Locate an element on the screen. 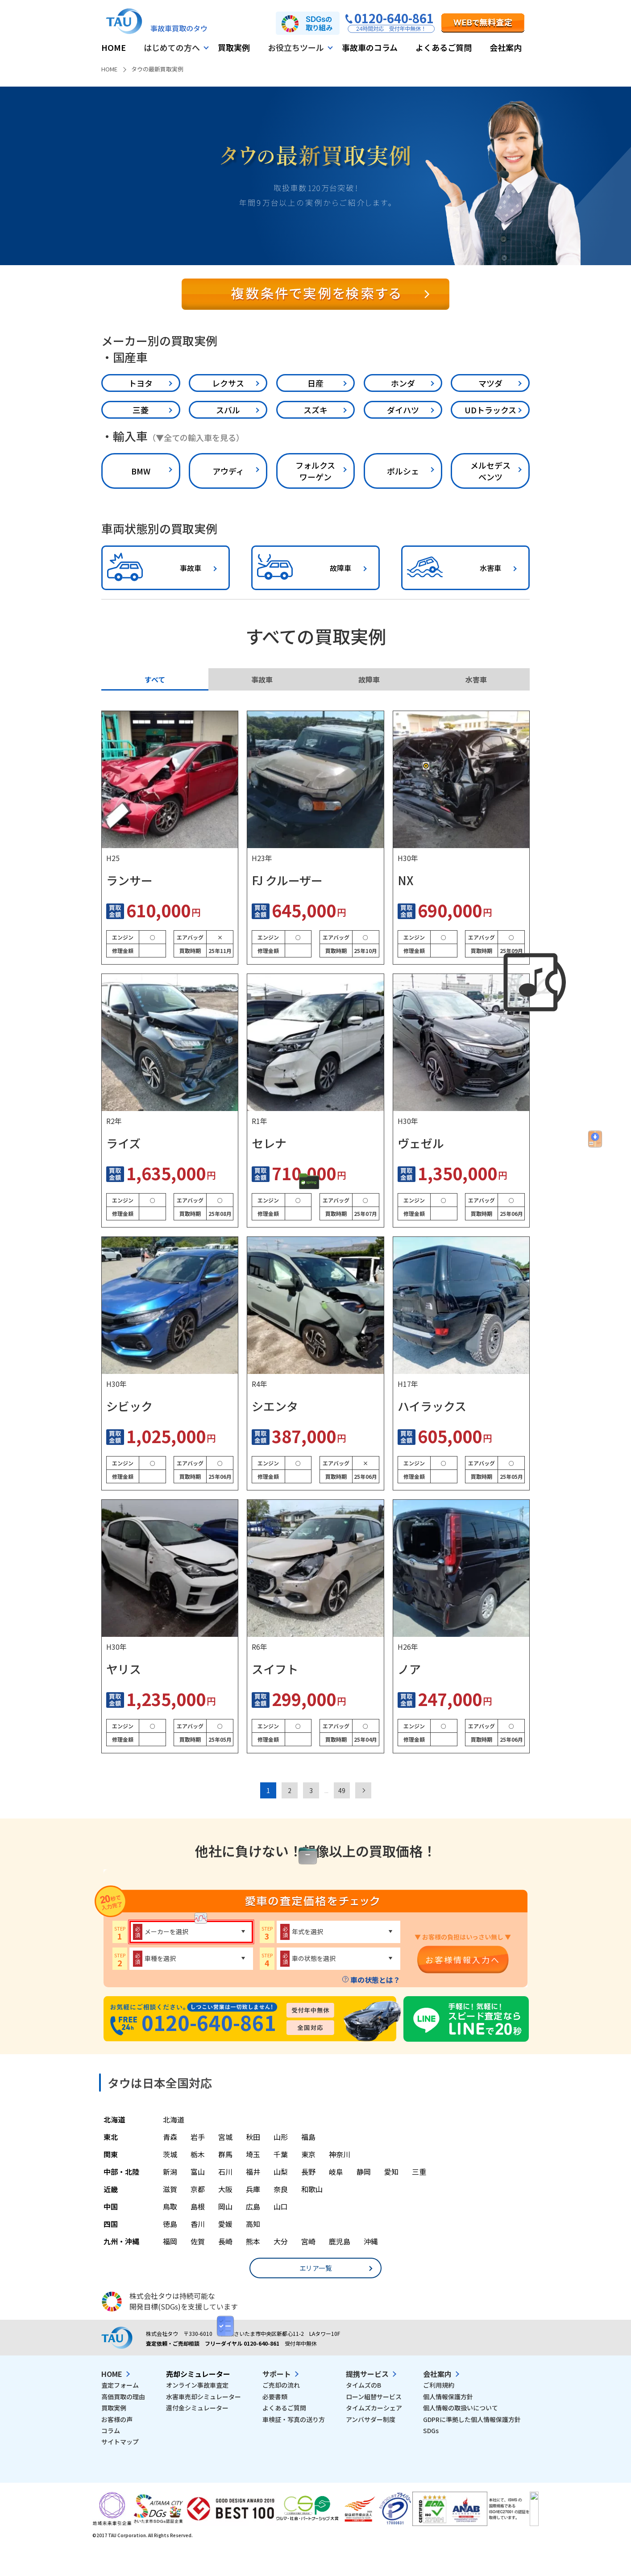 The height and width of the screenshot is (2576, 631). open the file manager application is located at coordinates (307, 1856).